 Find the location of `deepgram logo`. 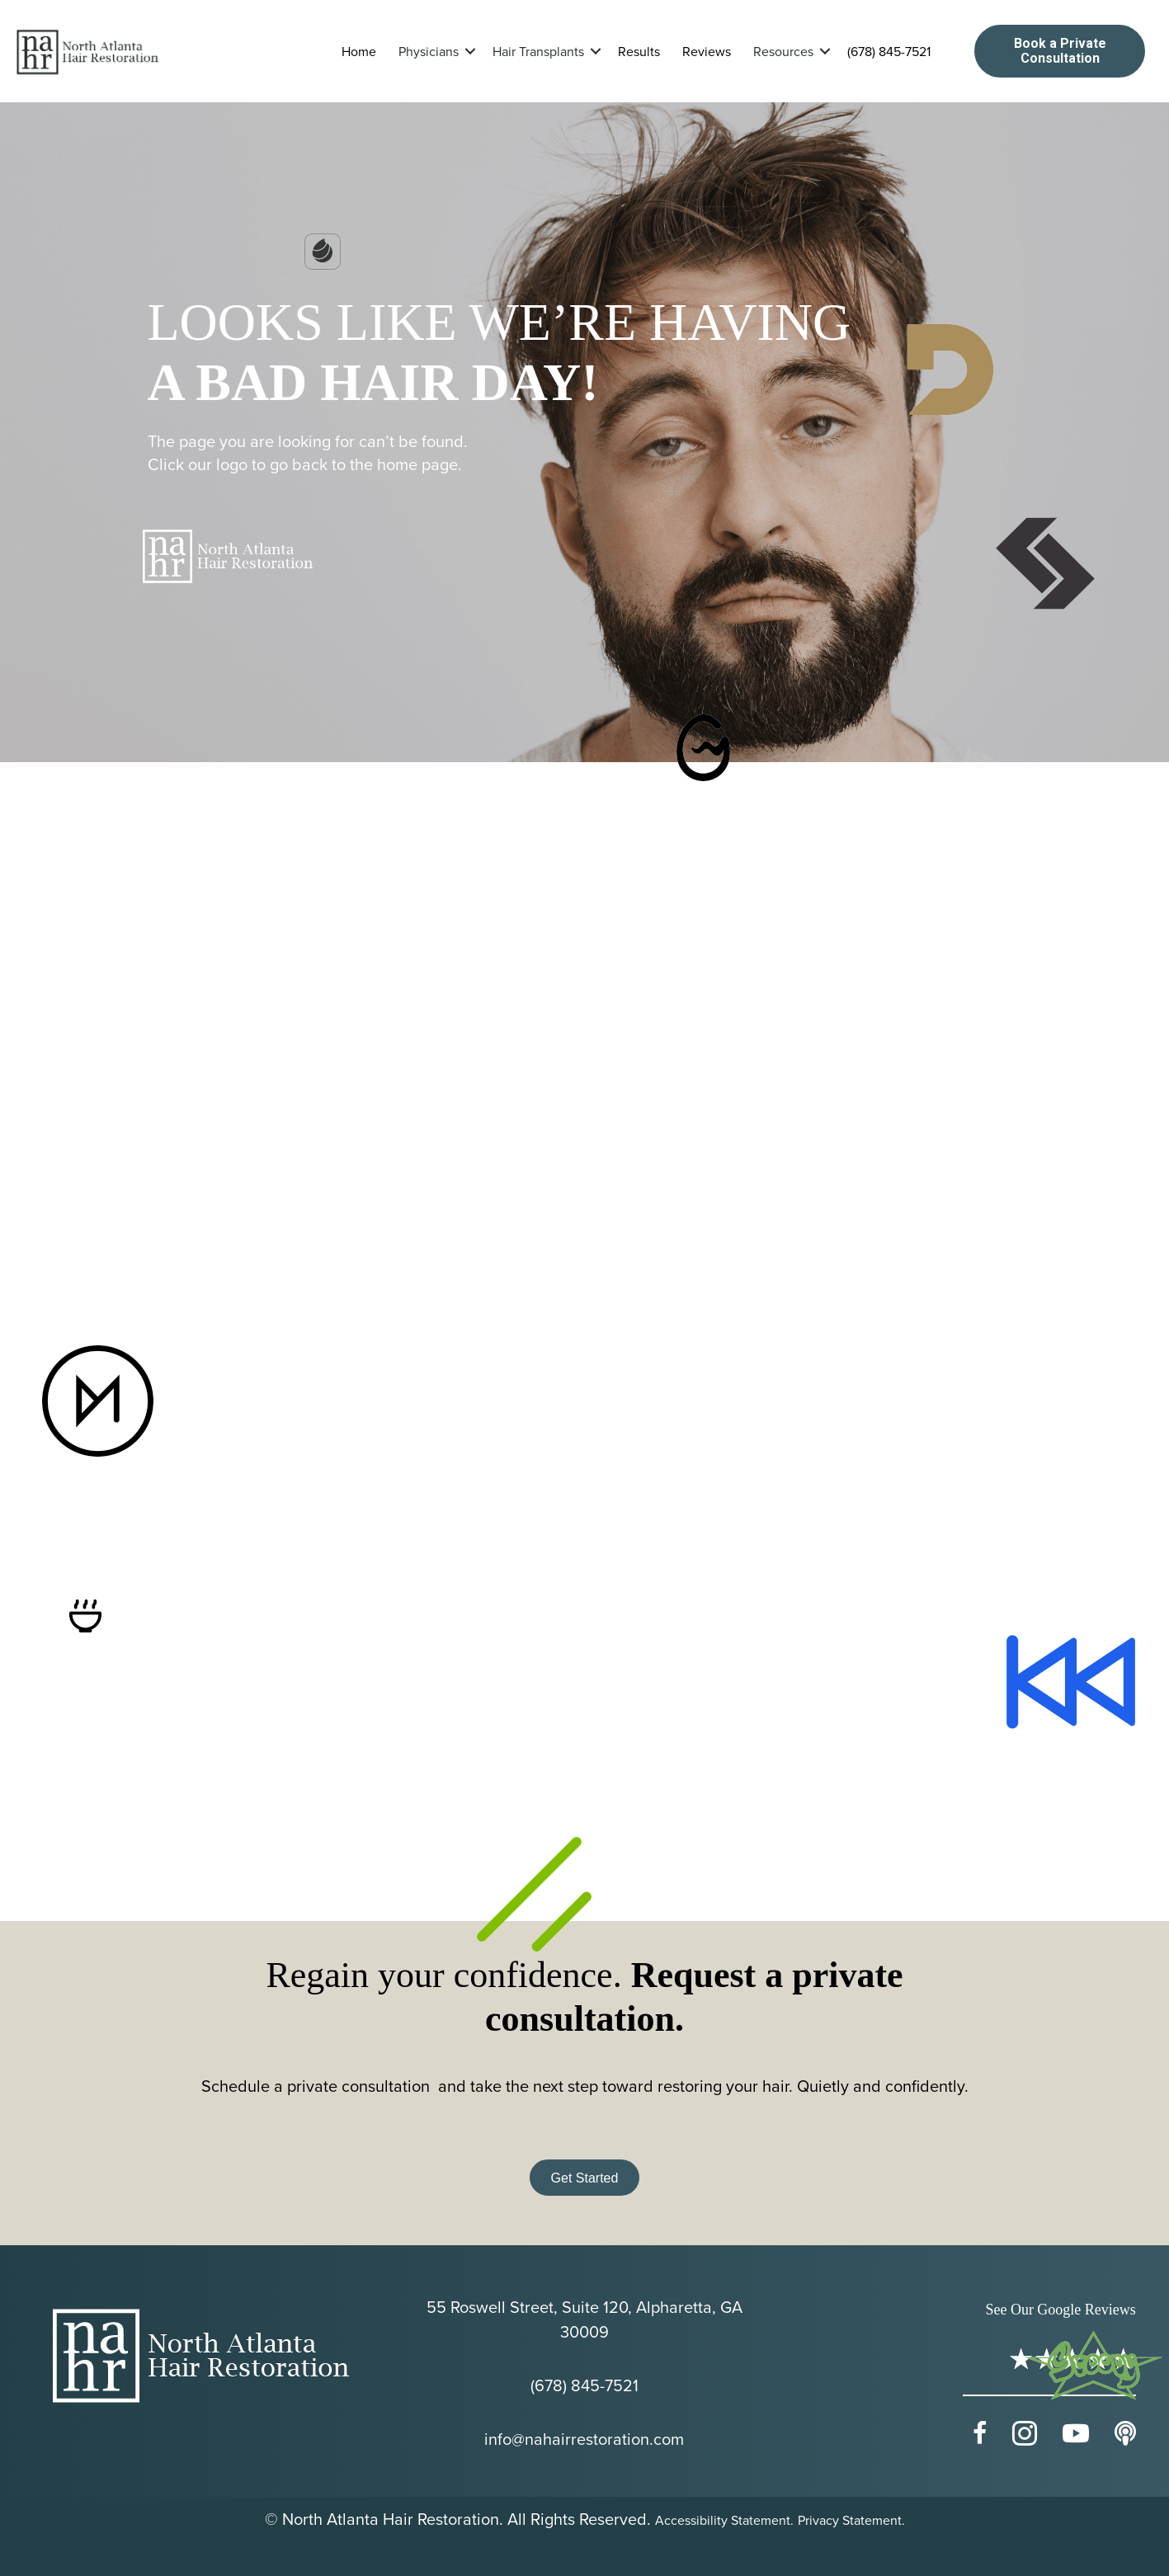

deepgram logo is located at coordinates (950, 370).